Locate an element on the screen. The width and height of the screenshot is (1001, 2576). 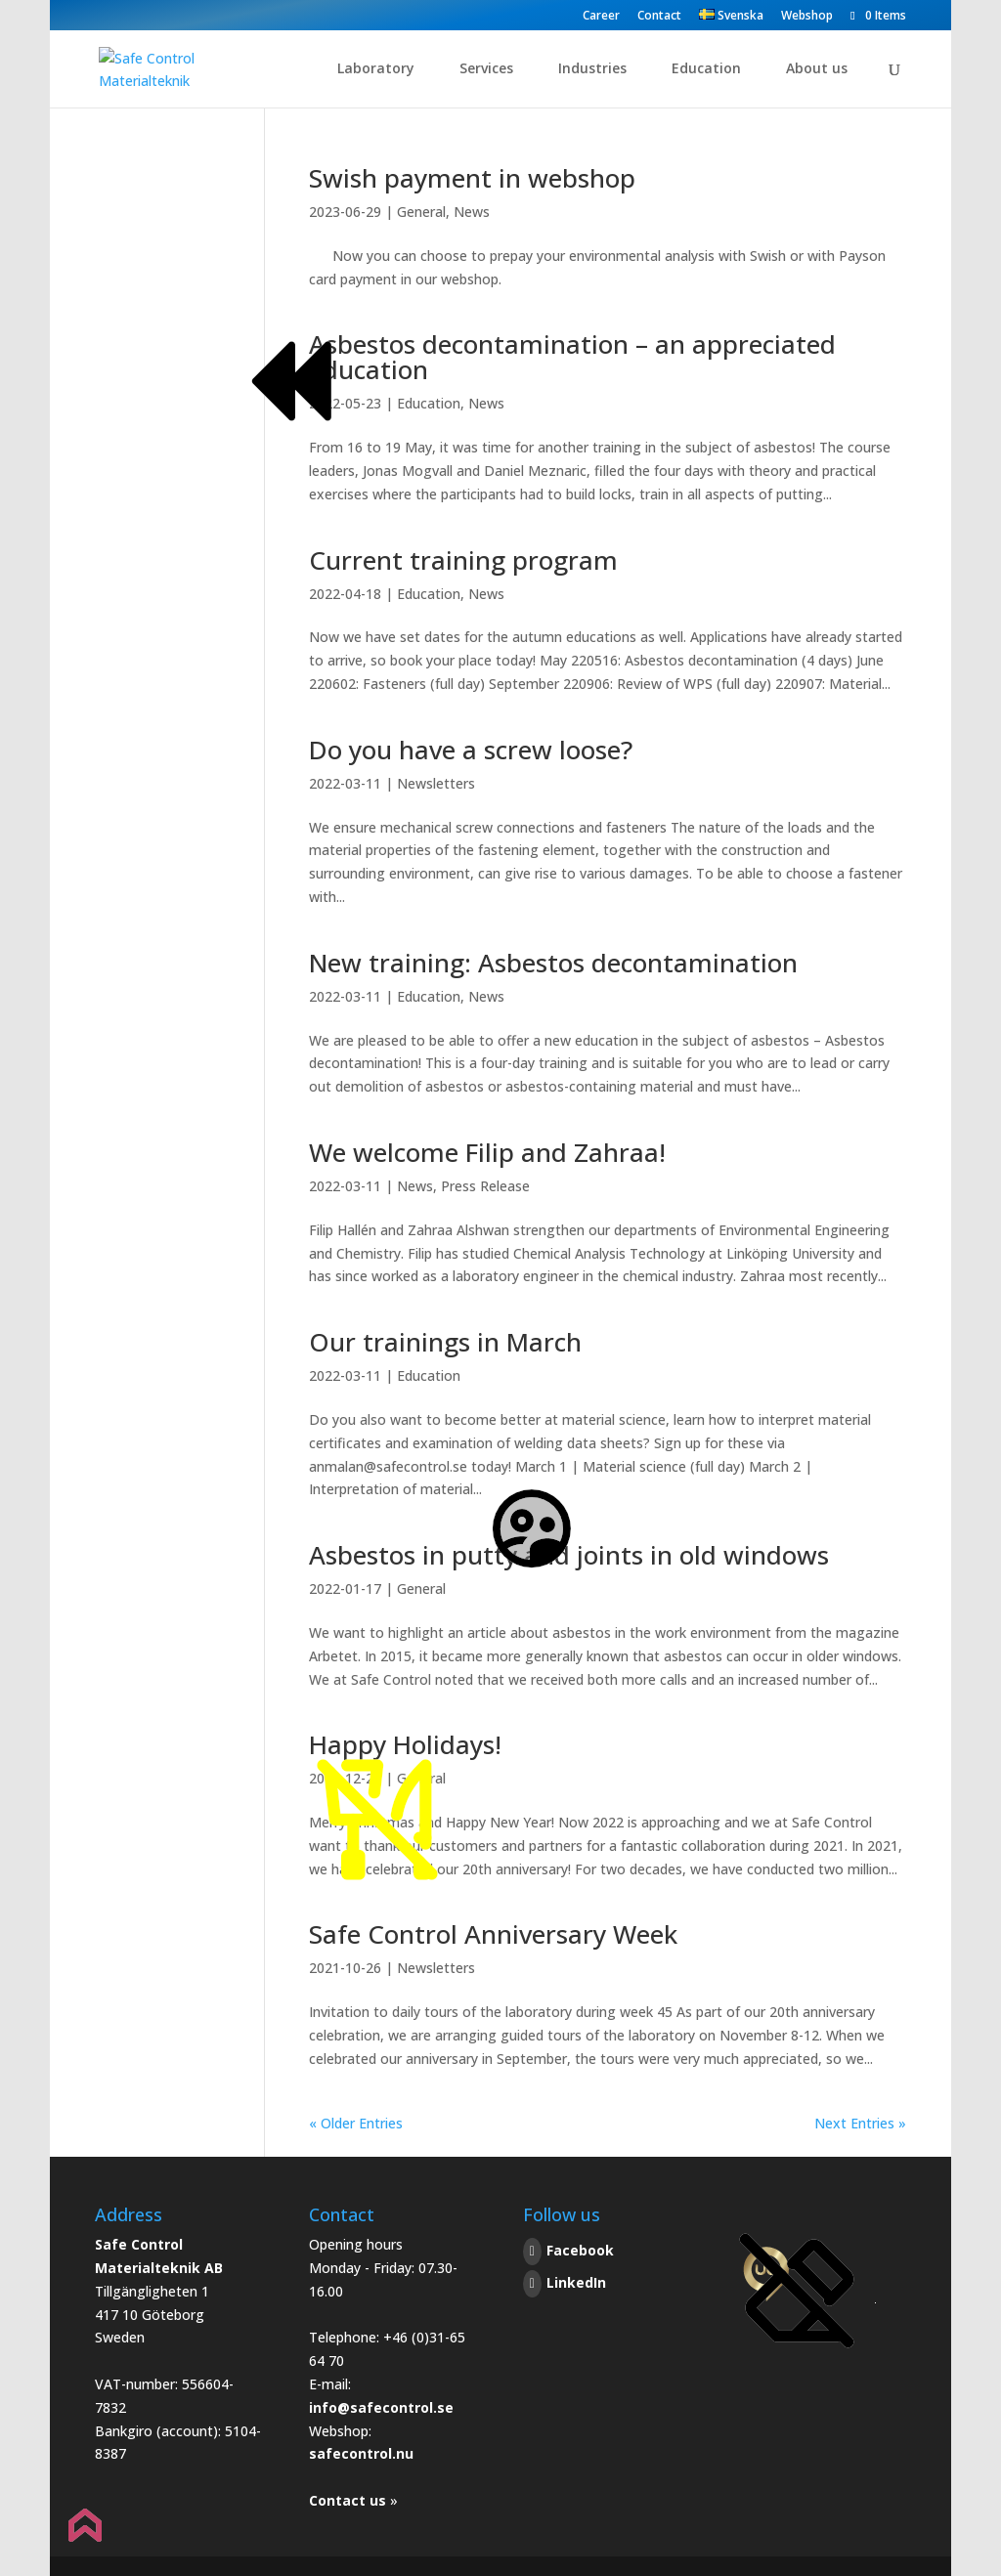
eraser tool is disabled is located at coordinates (797, 2291).